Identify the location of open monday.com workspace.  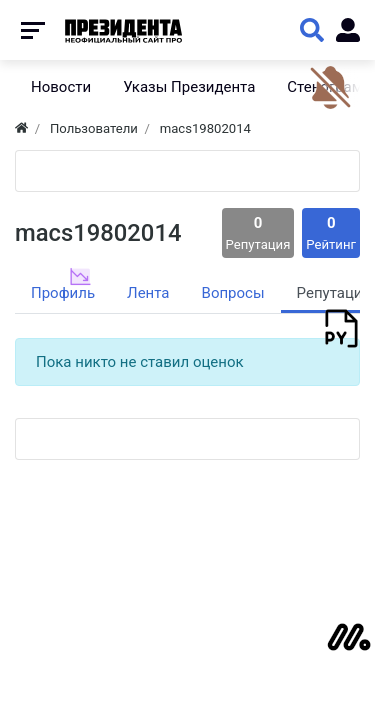
(348, 637).